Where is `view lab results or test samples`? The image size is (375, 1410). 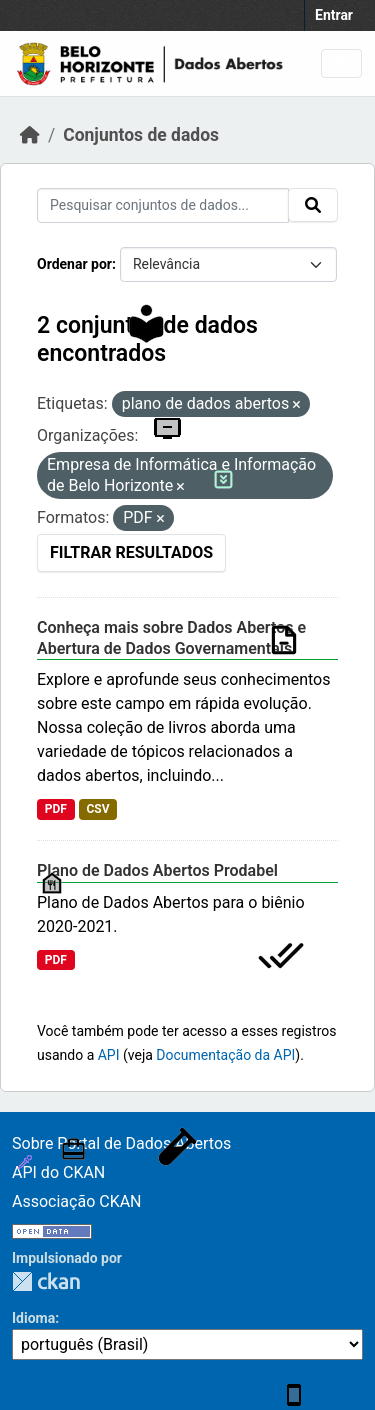 view lab results or test samples is located at coordinates (177, 1146).